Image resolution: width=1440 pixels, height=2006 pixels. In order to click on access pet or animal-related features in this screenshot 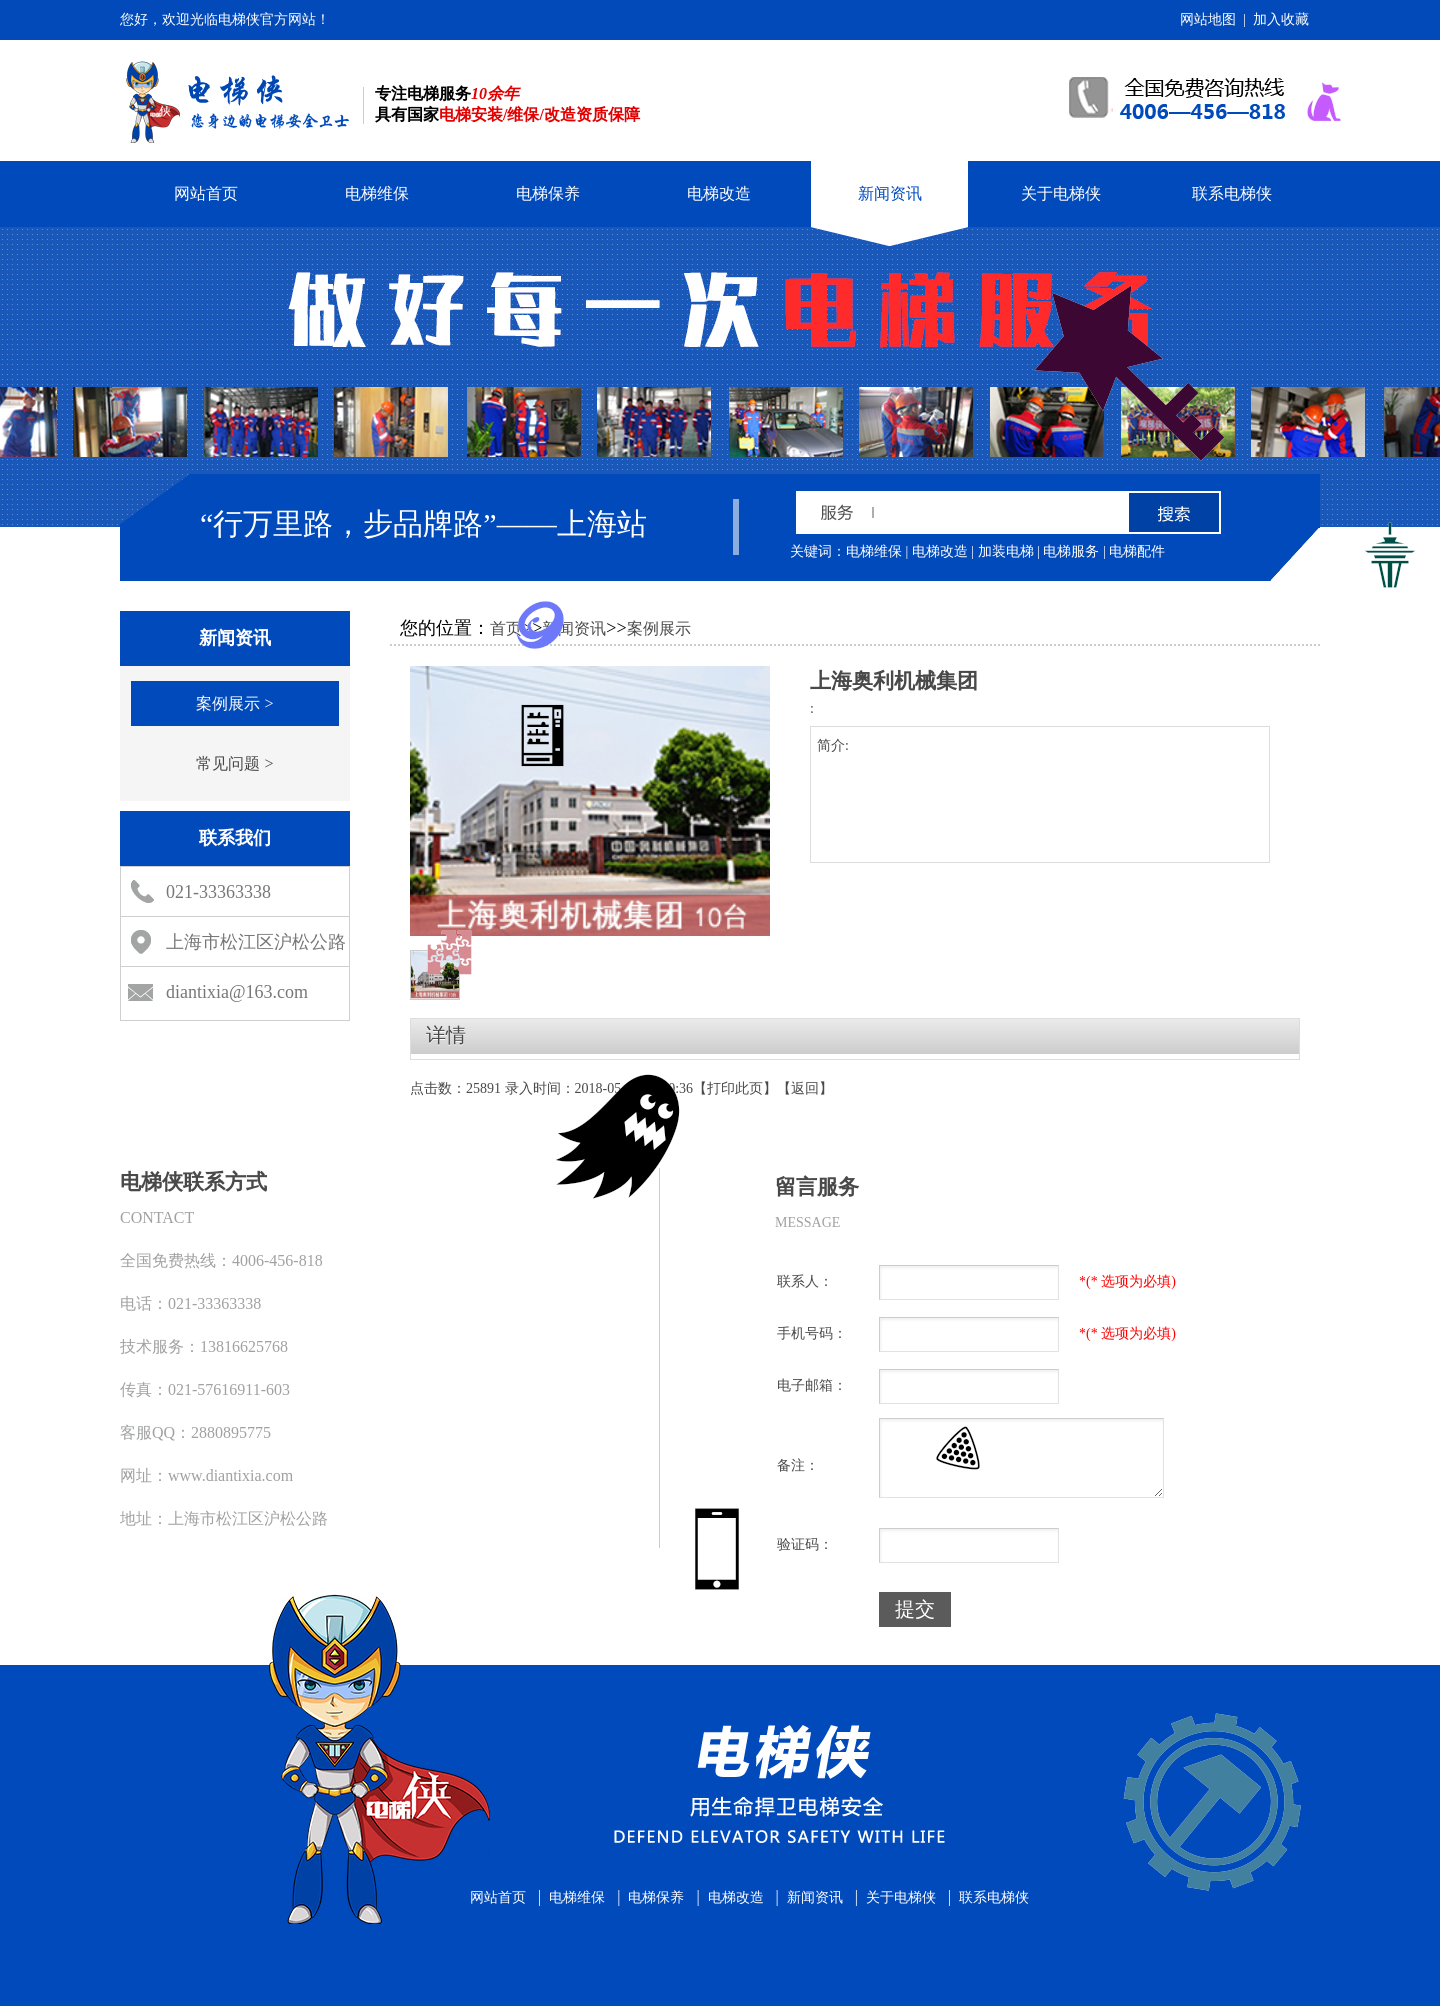, I will do `click(1324, 102)`.